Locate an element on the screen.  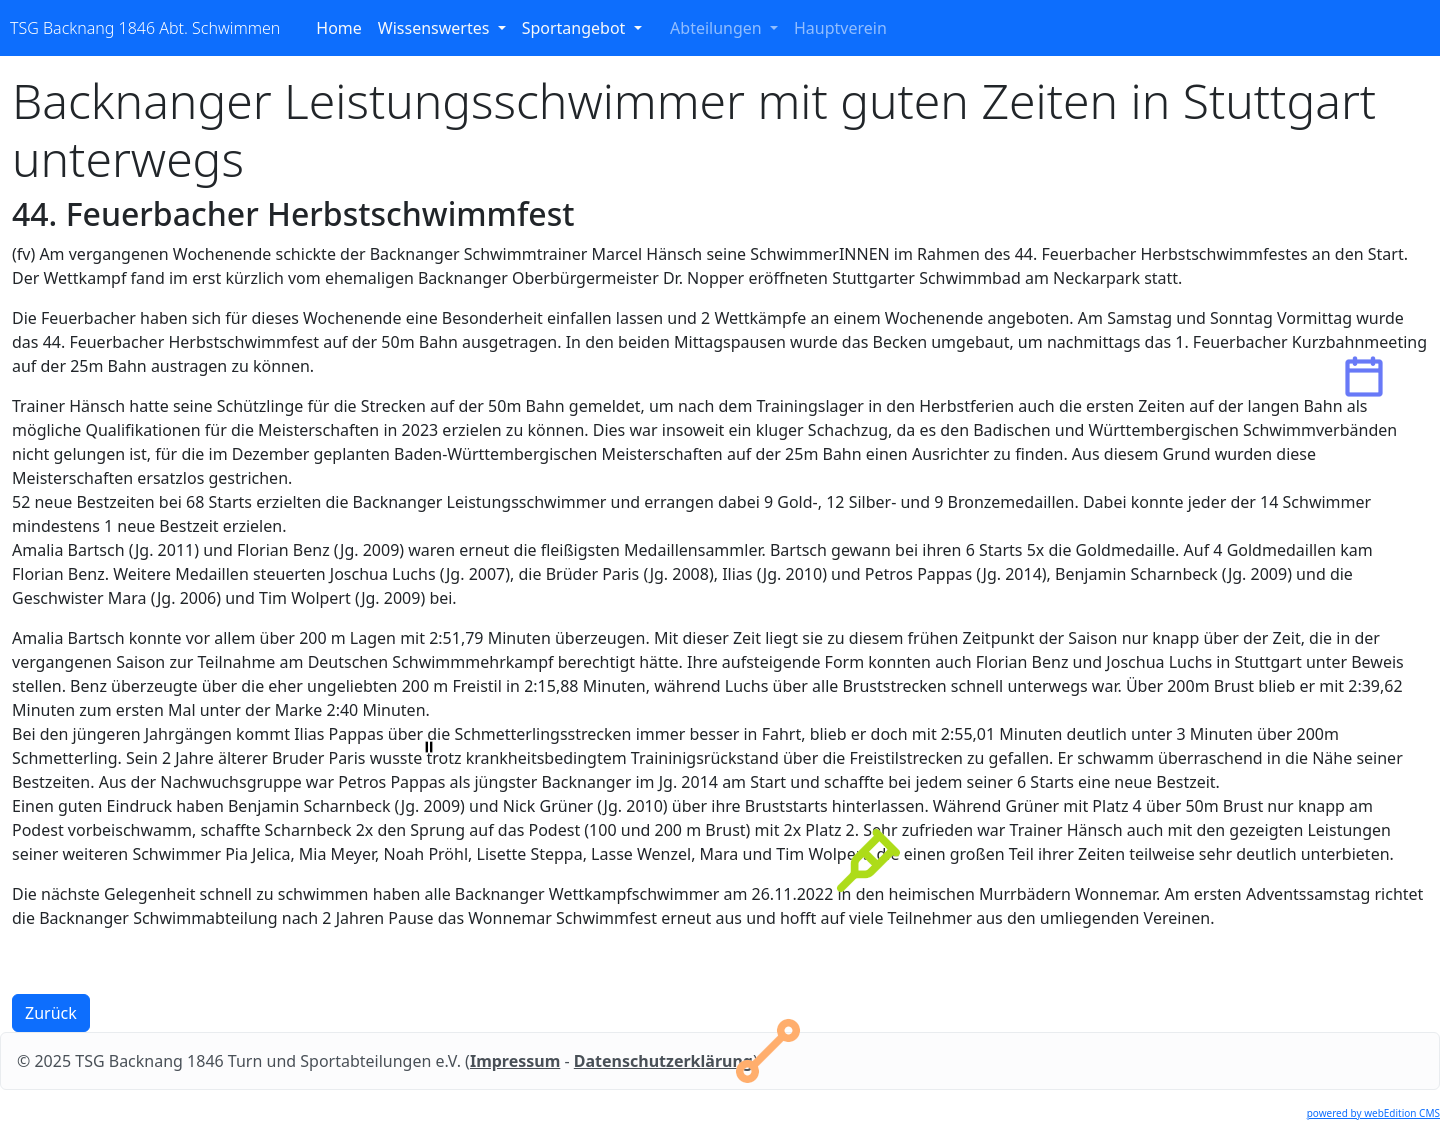
pause media playback is located at coordinates (429, 747).